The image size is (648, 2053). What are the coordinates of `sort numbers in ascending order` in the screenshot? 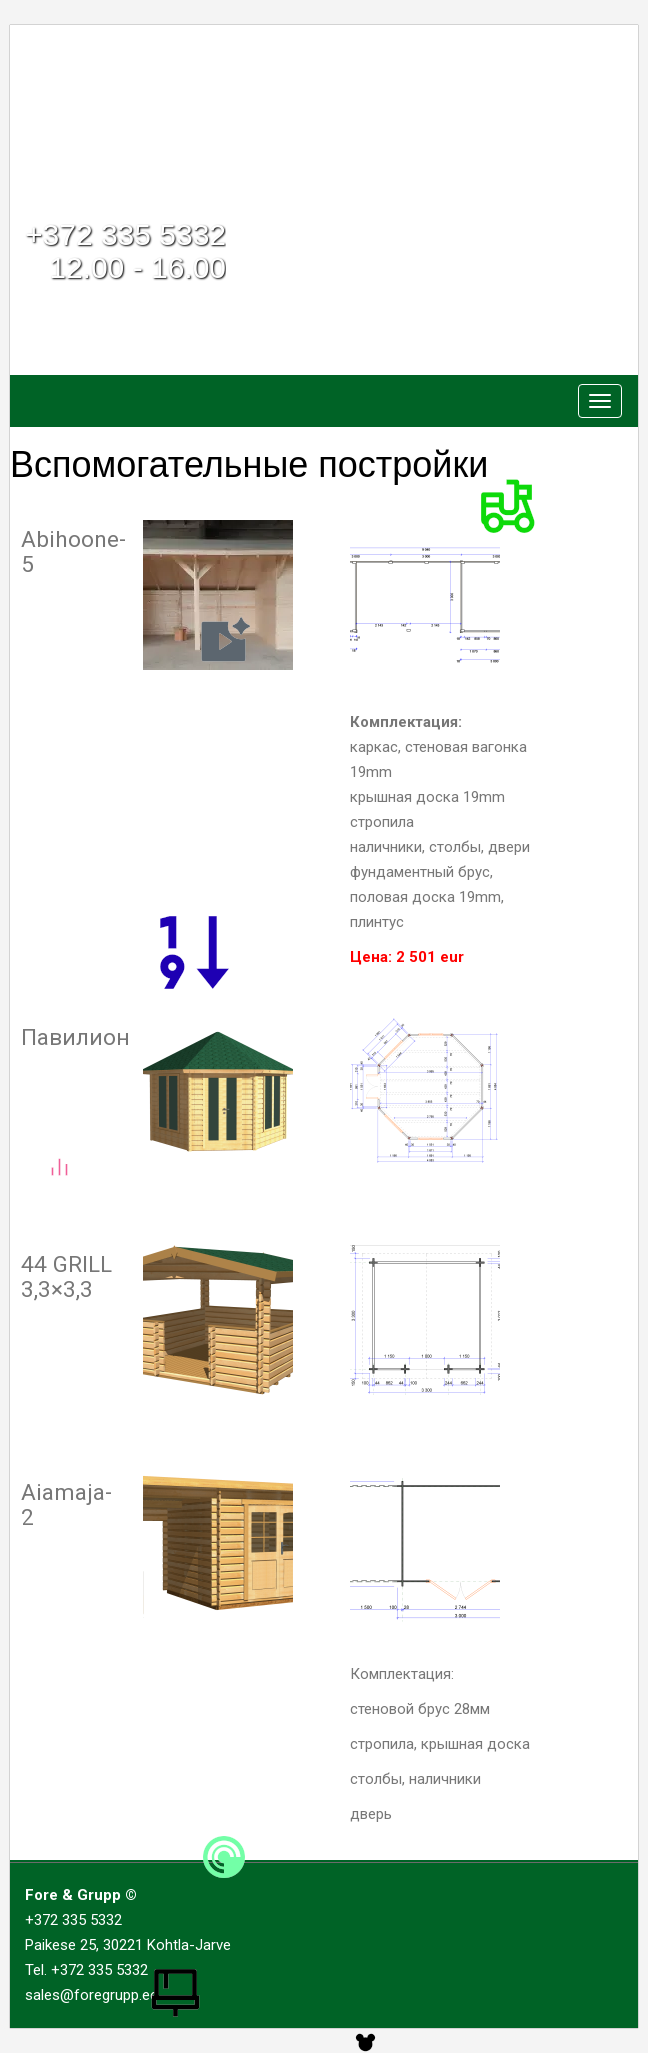 It's located at (188, 952).